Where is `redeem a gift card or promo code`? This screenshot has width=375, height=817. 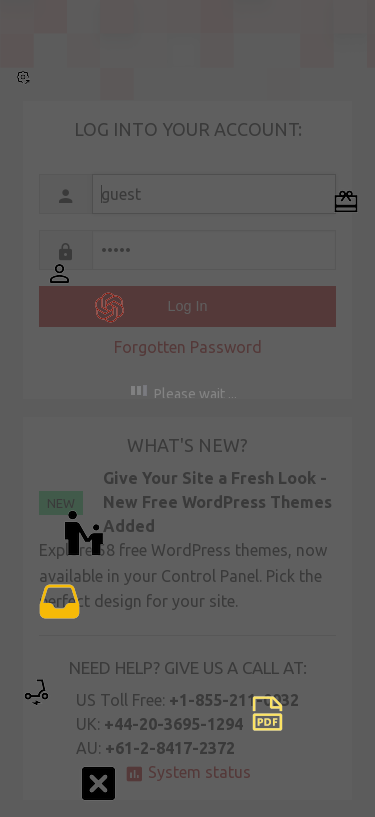 redeem a gift card or promo code is located at coordinates (346, 202).